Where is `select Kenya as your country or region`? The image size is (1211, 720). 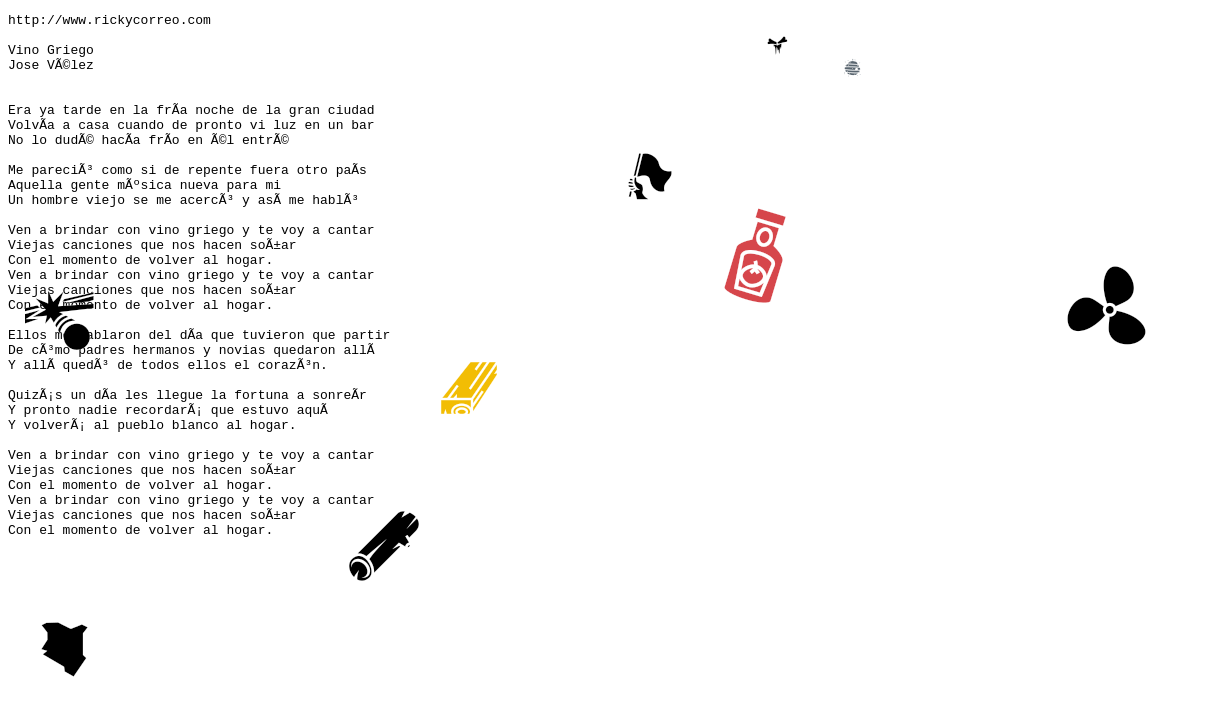 select Kenya as your country or region is located at coordinates (64, 649).